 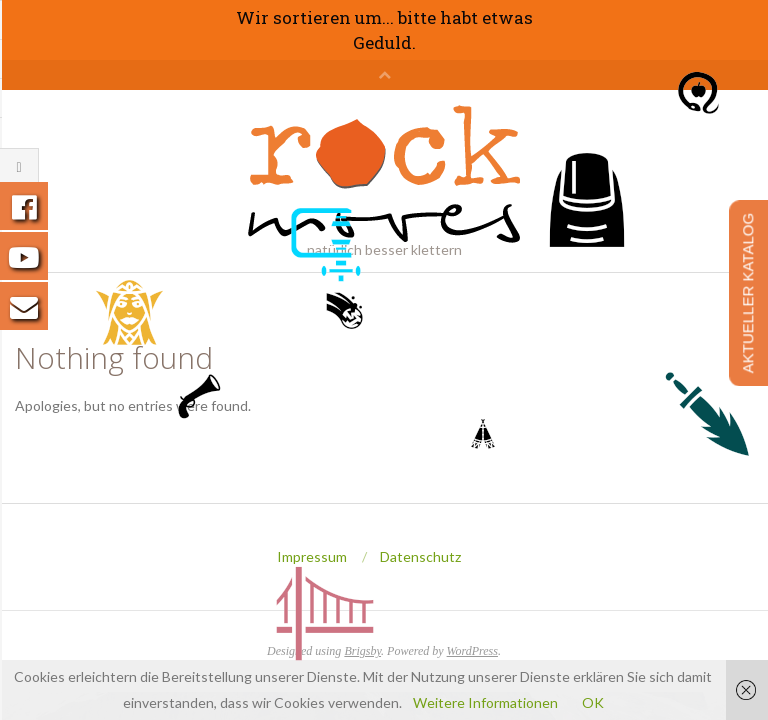 I want to click on attack or melee combat action, so click(x=707, y=414).